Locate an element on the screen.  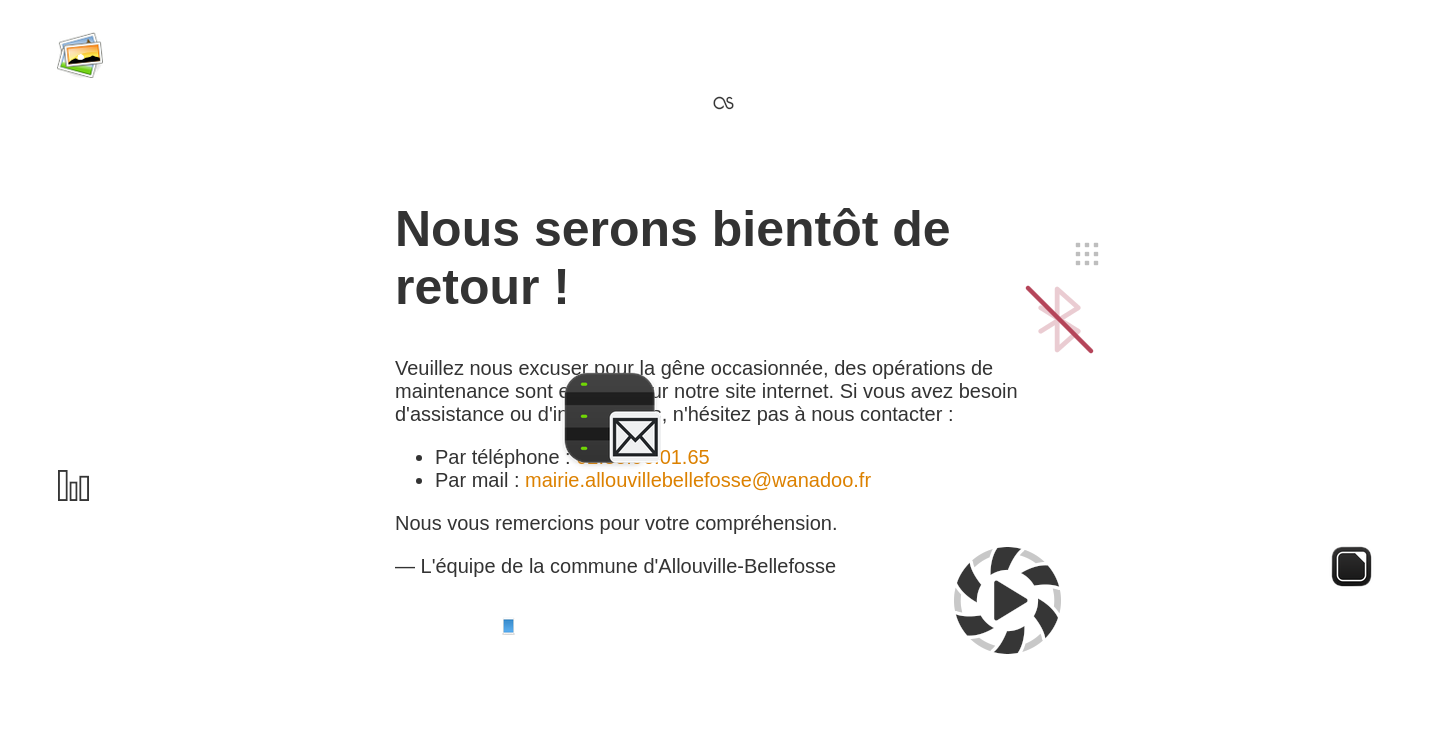
open lollypop music player is located at coordinates (1007, 600).